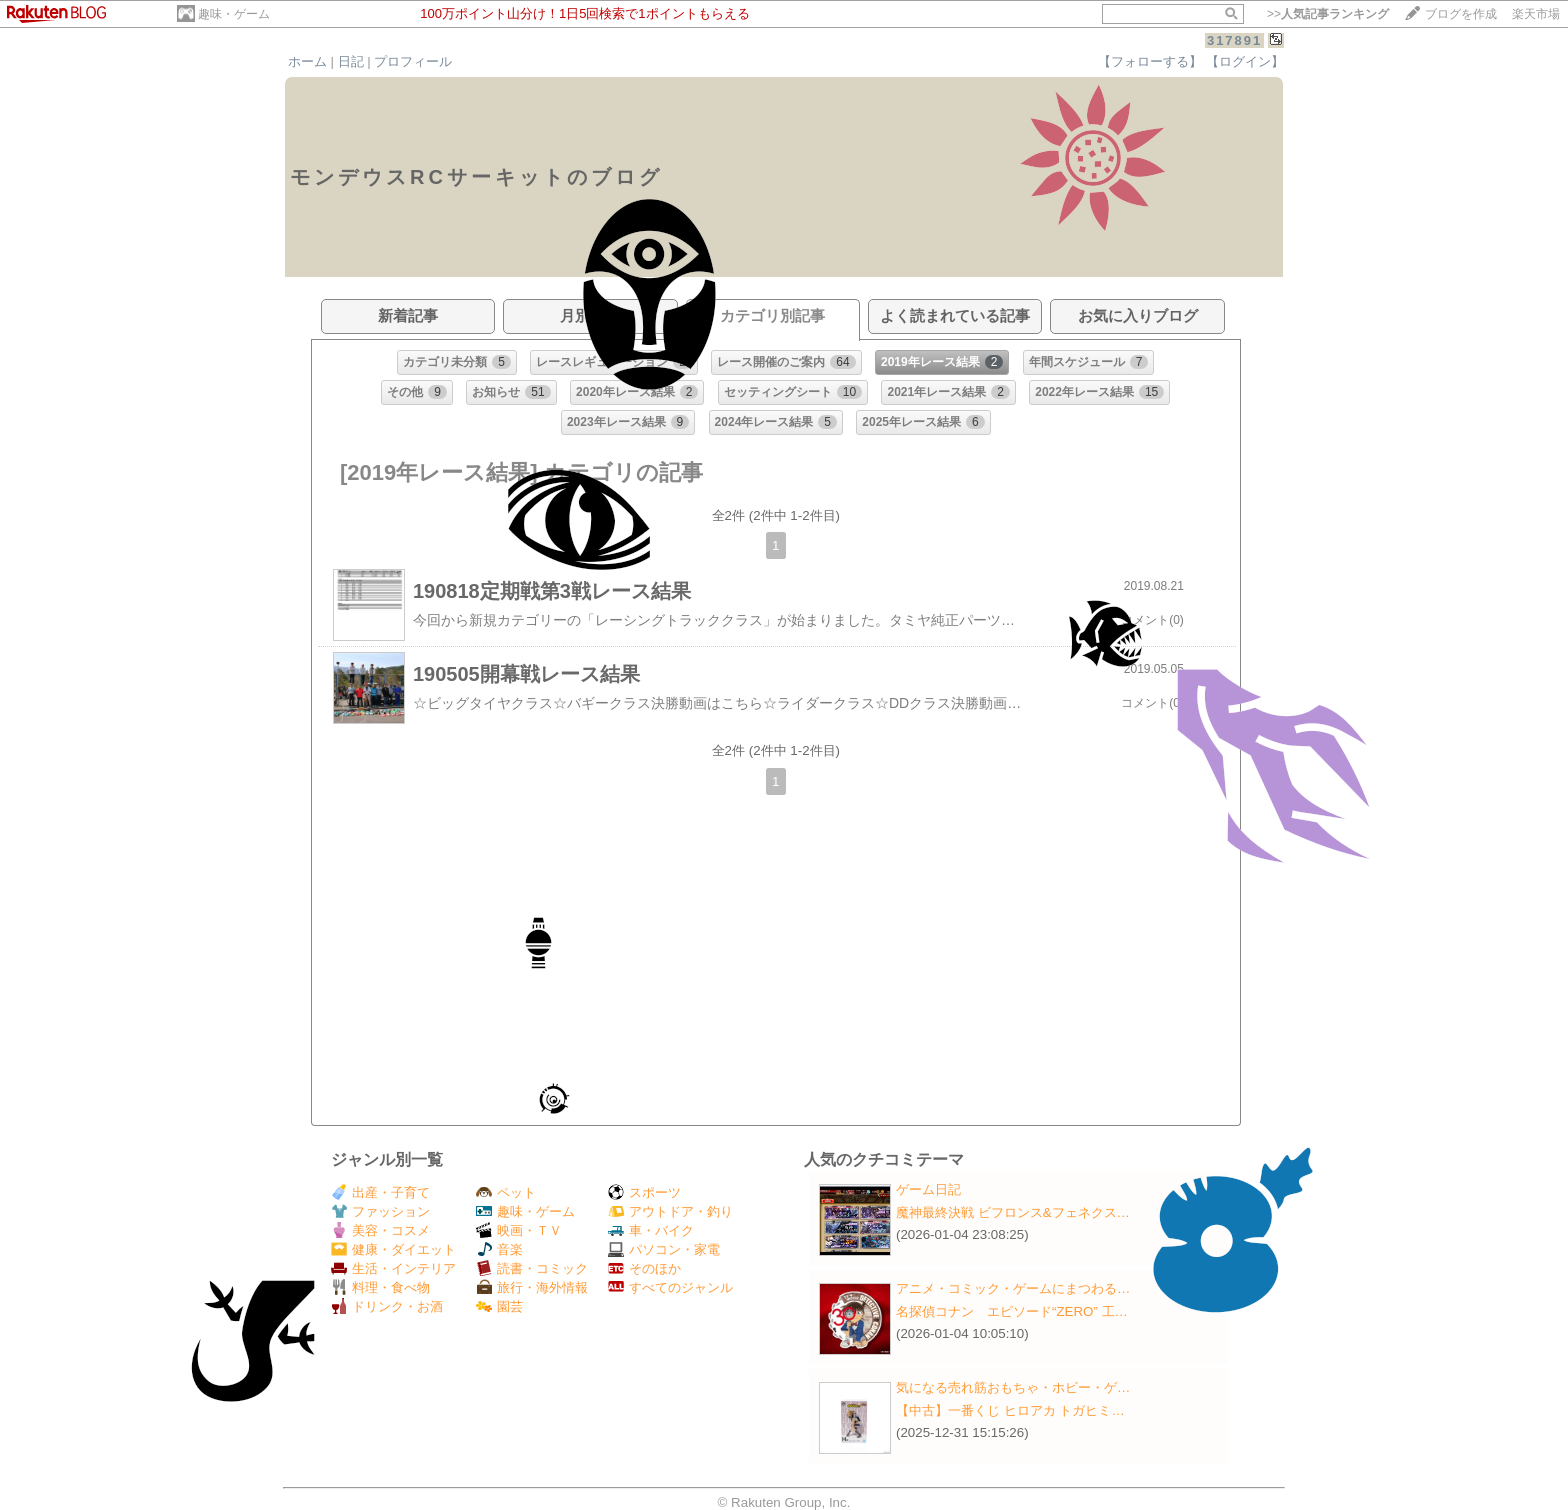  Describe the element at coordinates (538, 942) in the screenshot. I see `access broadcast or streaming settings` at that location.